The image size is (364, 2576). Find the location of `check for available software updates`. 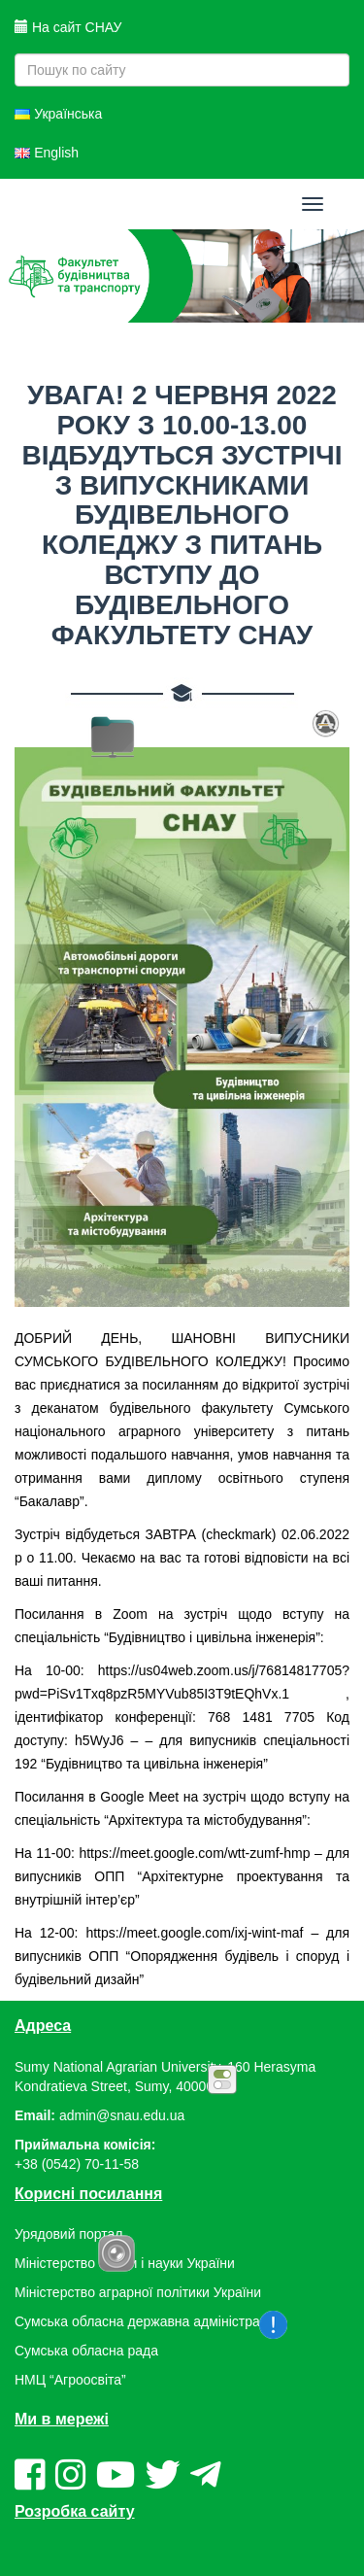

check for available software updates is located at coordinates (325, 723).